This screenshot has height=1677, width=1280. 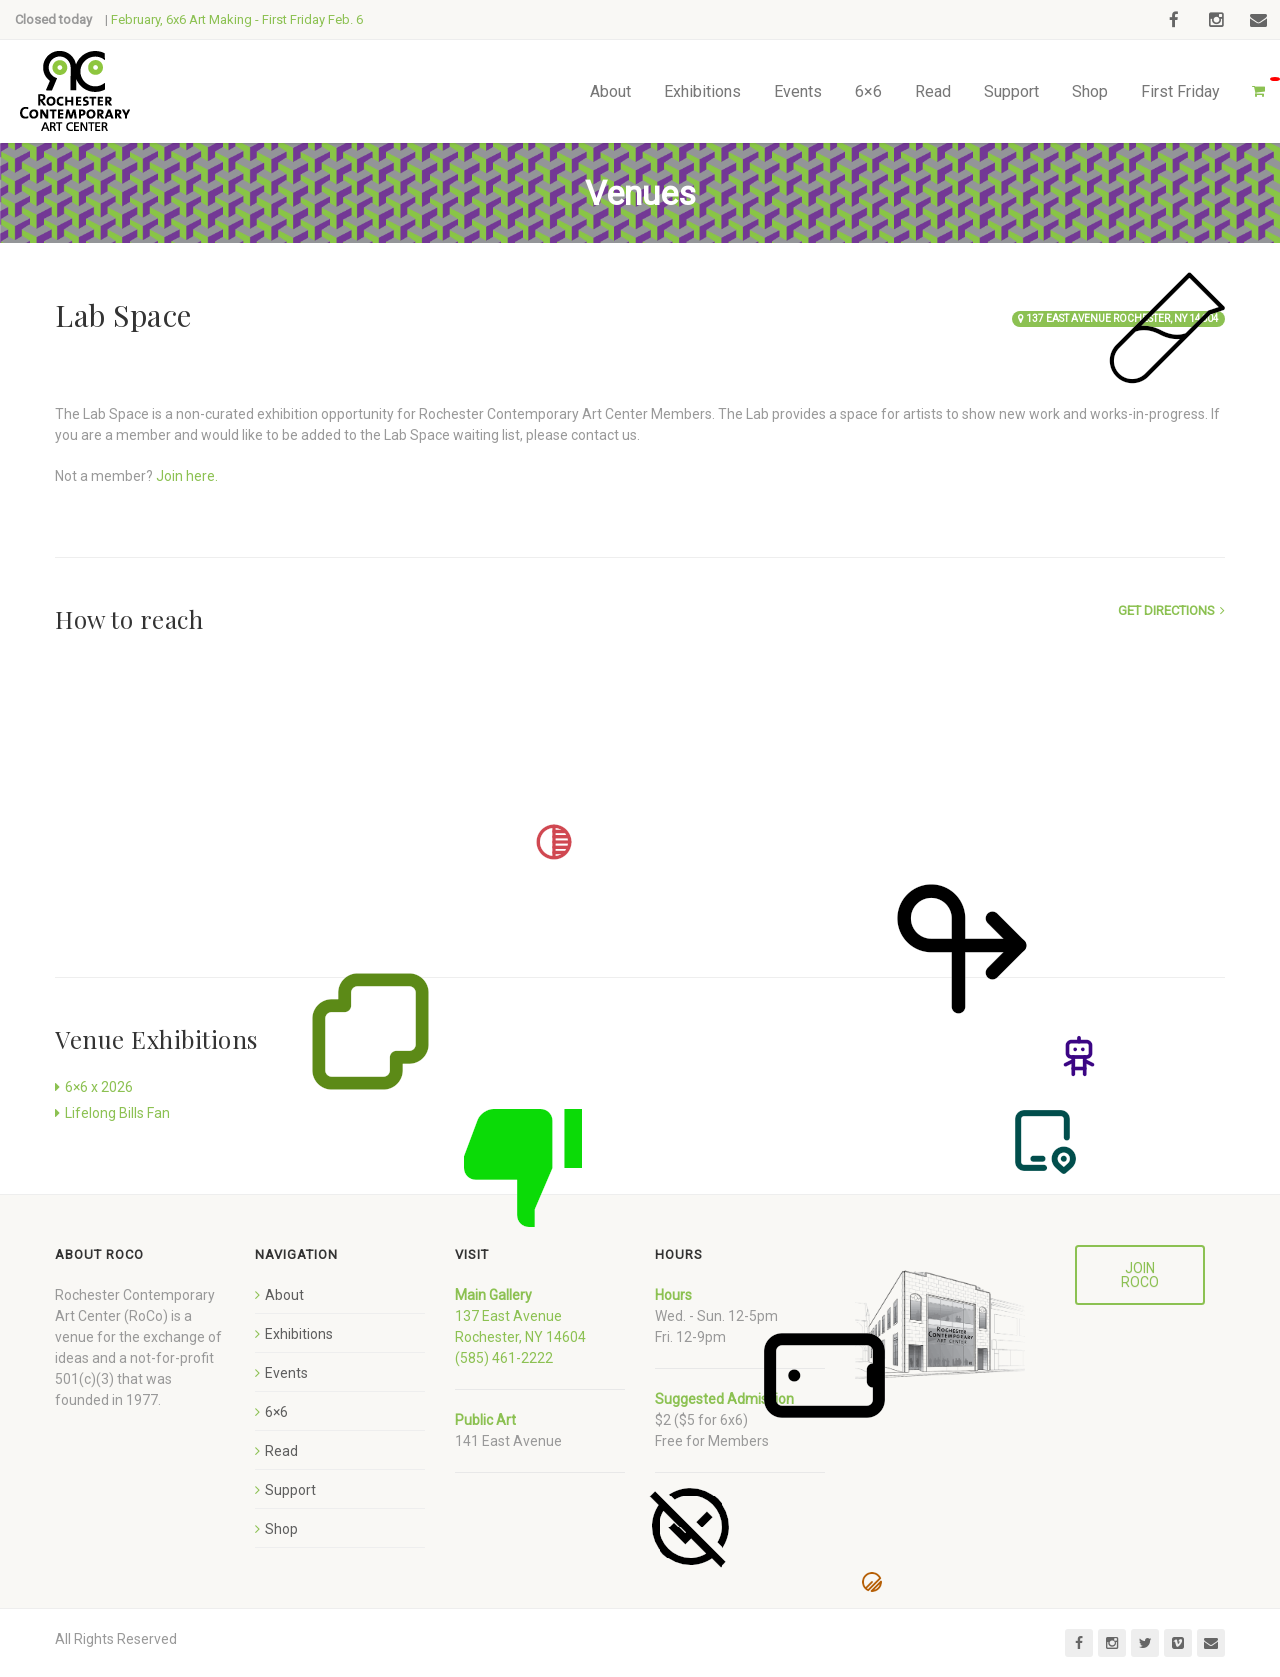 What do you see at coordinates (523, 1168) in the screenshot?
I see `dislike or downvote content` at bounding box center [523, 1168].